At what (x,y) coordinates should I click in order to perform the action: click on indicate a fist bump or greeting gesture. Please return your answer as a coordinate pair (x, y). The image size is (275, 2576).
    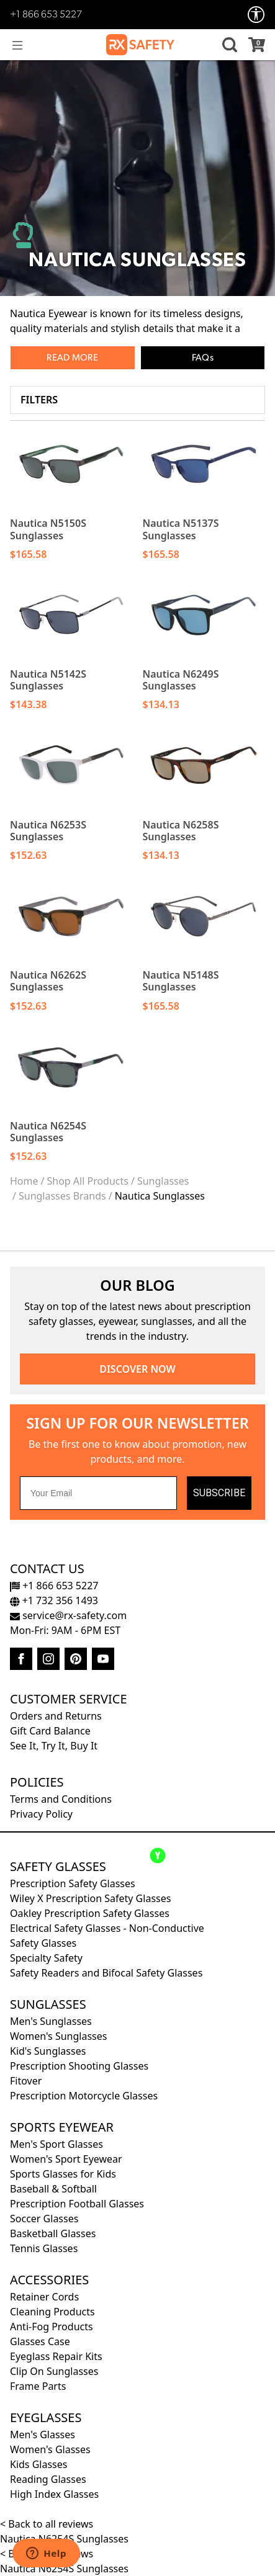
    Looking at the image, I should click on (23, 235).